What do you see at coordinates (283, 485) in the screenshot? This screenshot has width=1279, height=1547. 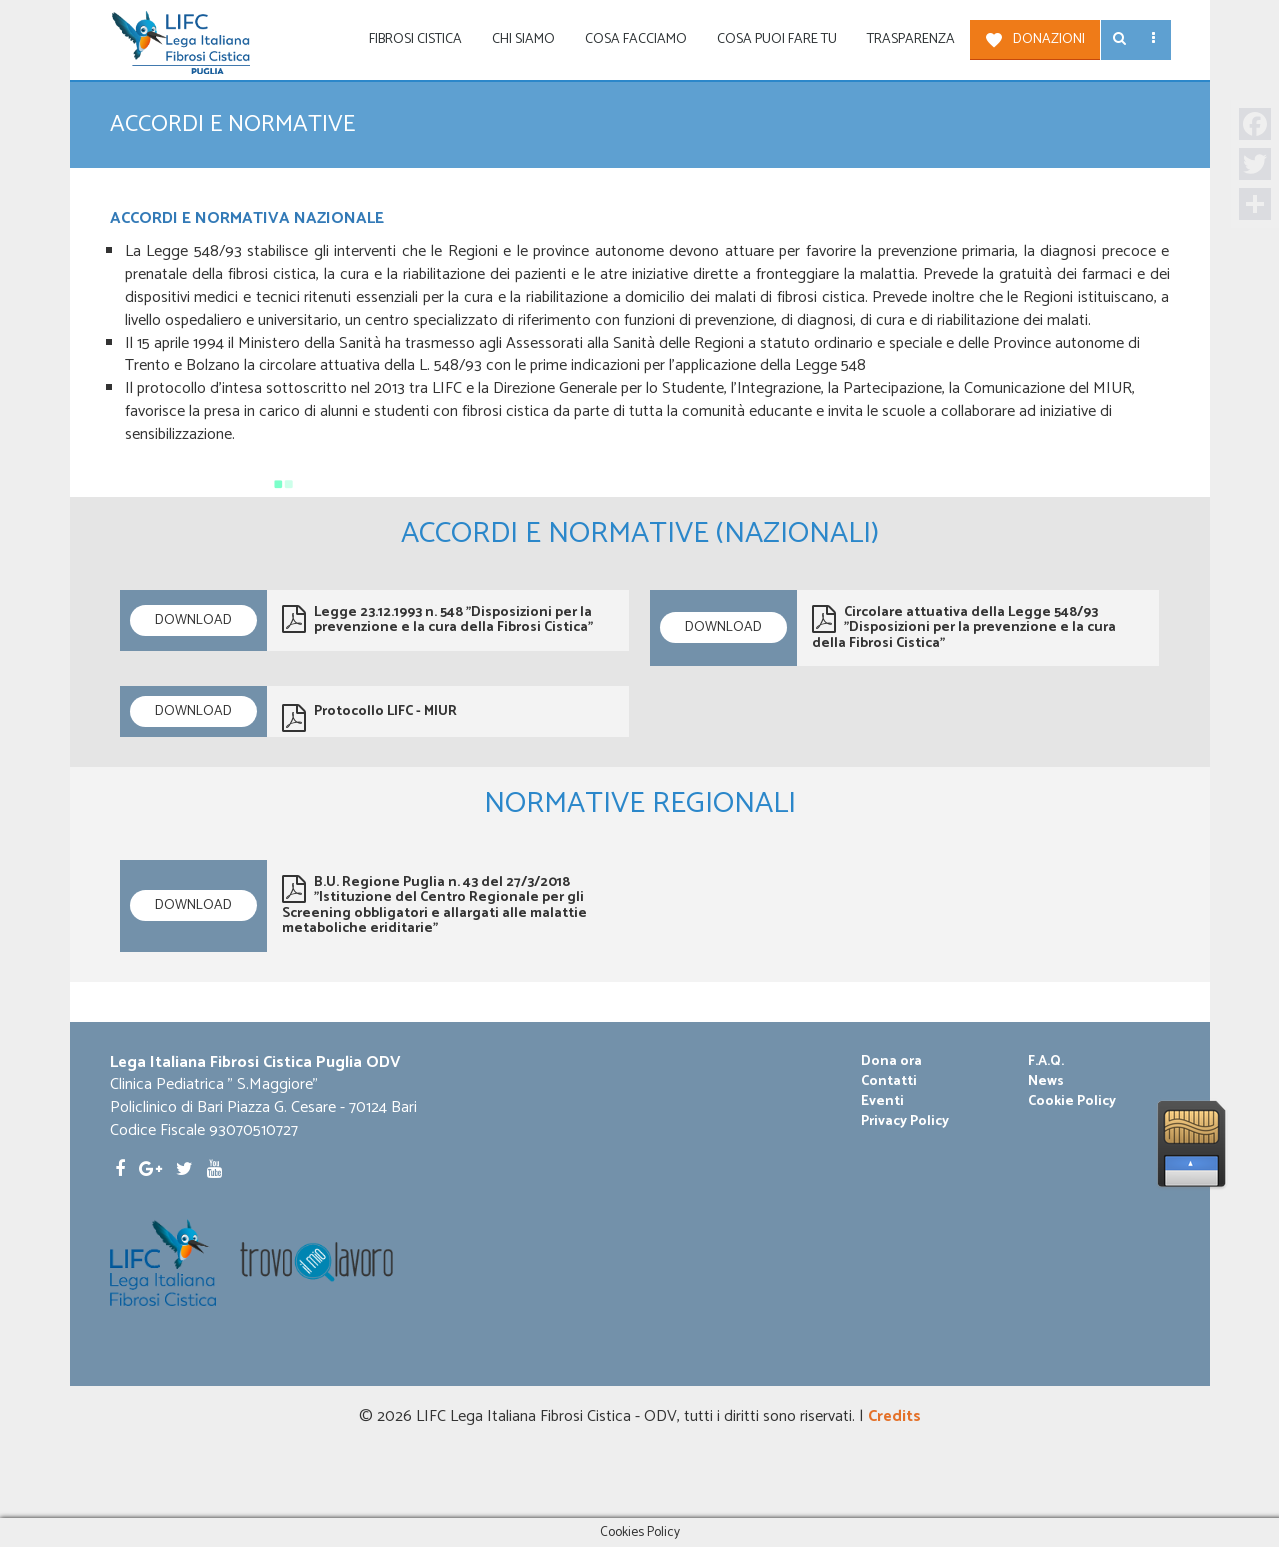 I see `view task list or to-do items` at bounding box center [283, 485].